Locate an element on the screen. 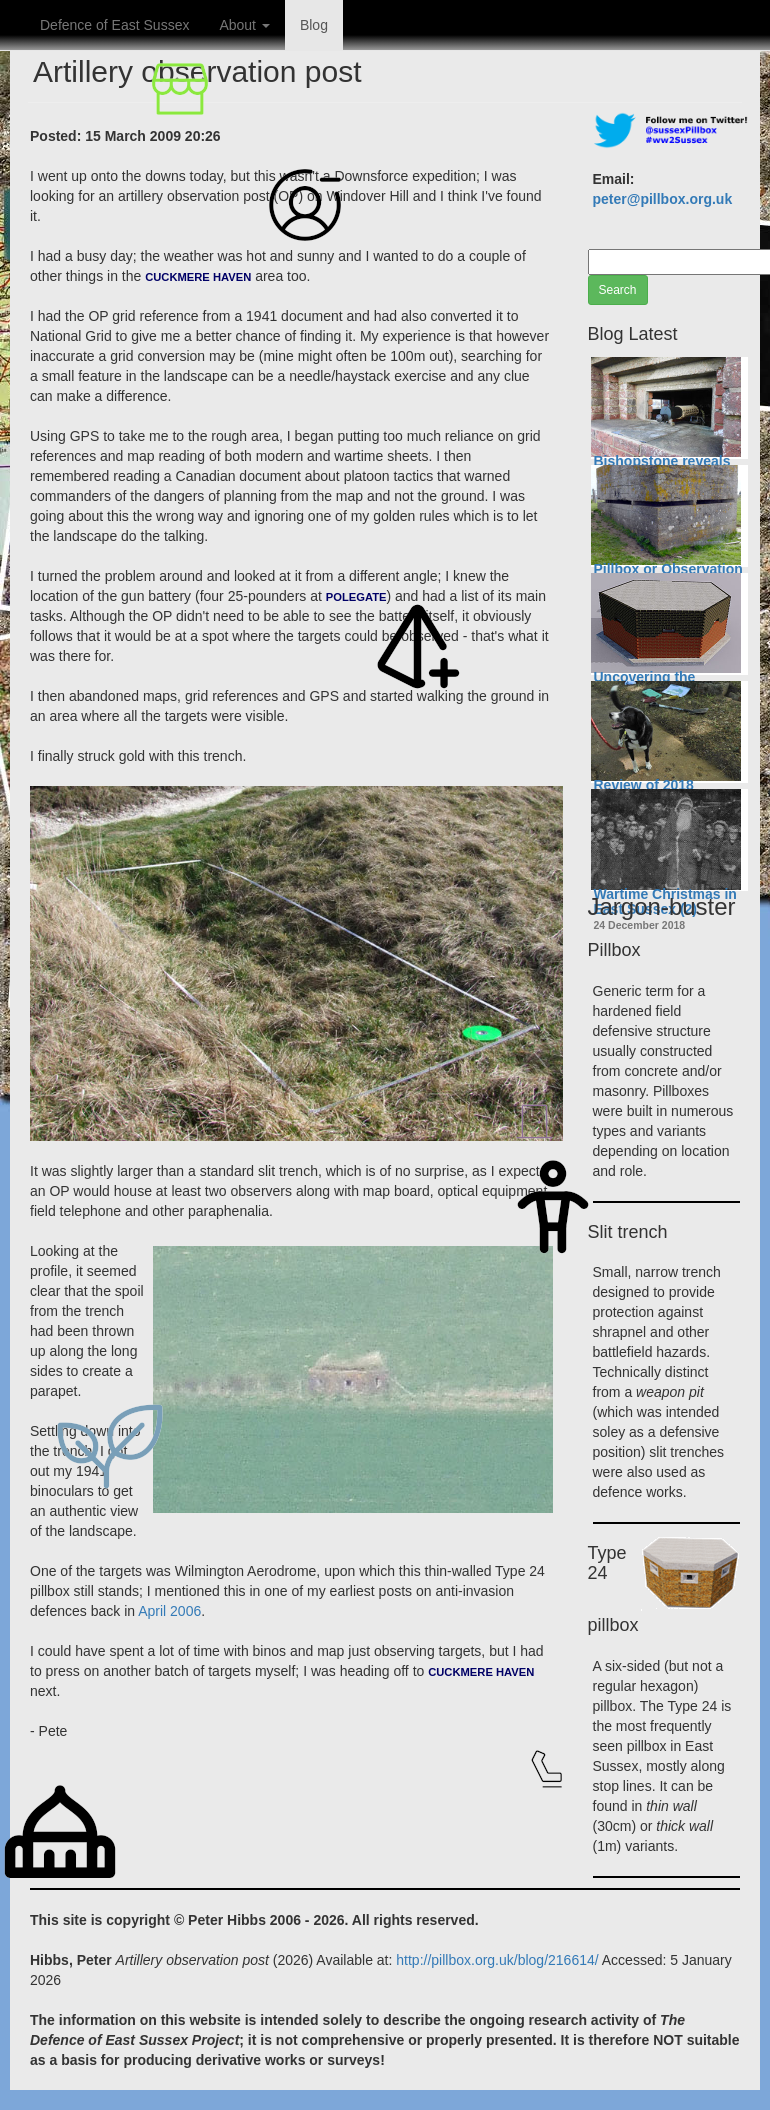  browse the online store or marketplace is located at coordinates (180, 89).